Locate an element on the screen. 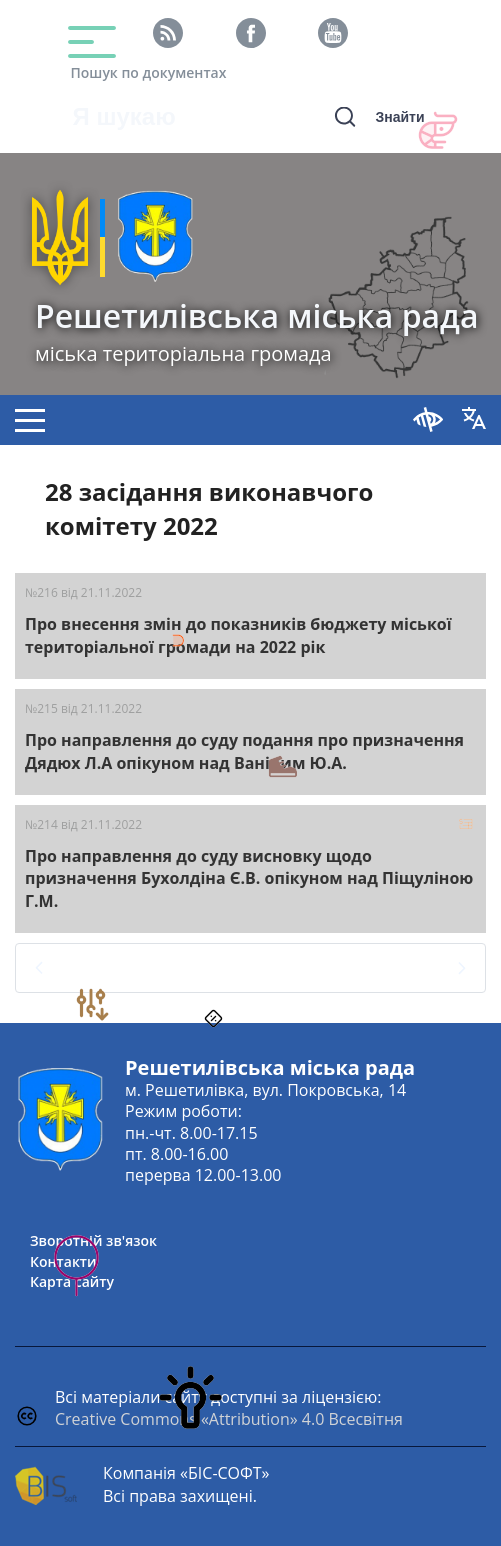 The width and height of the screenshot is (501, 1546). indicates a proper superset relationship in mathematical notation is located at coordinates (177, 640).